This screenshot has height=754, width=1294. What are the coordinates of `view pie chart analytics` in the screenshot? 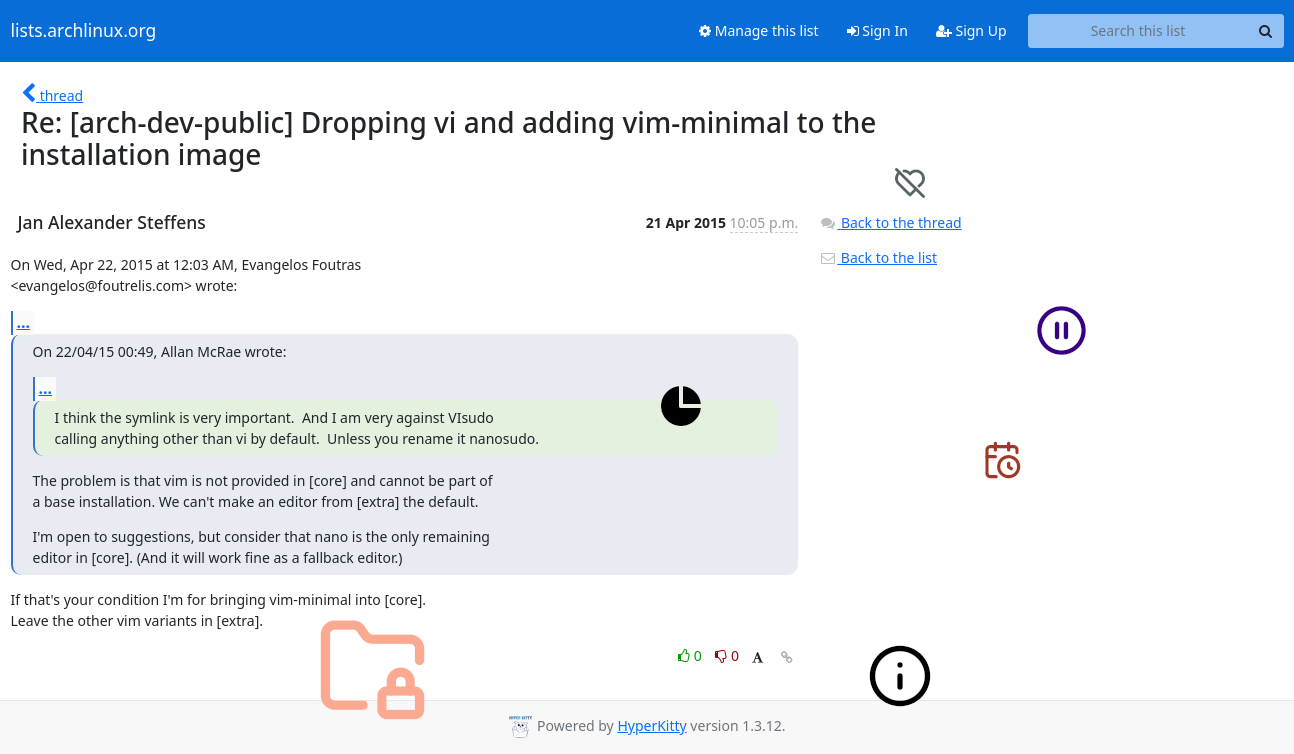 It's located at (681, 406).